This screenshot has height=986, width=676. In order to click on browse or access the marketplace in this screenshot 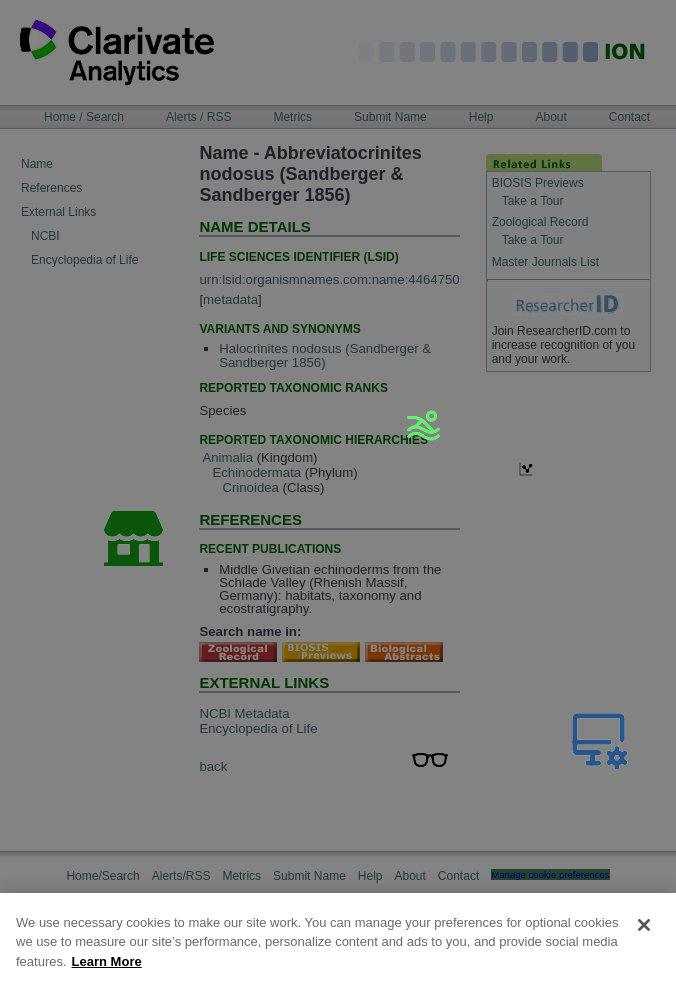, I will do `click(133, 538)`.